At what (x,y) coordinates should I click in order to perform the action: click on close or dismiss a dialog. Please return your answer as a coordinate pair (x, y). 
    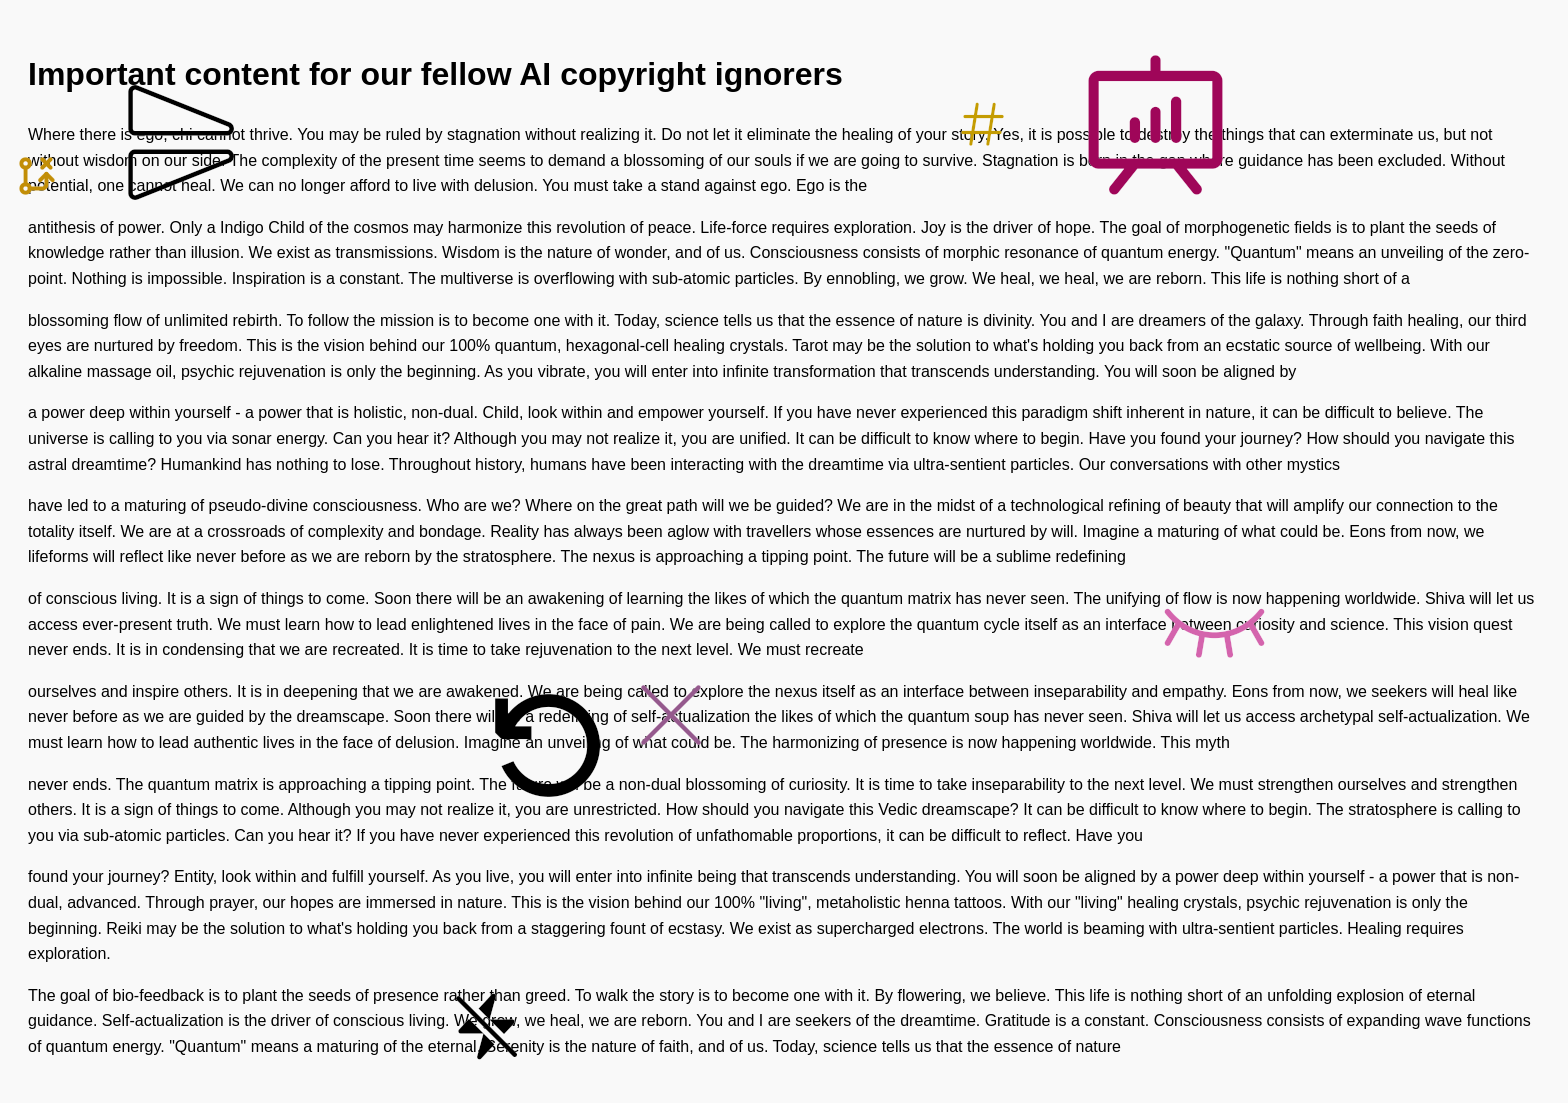
    Looking at the image, I should click on (671, 715).